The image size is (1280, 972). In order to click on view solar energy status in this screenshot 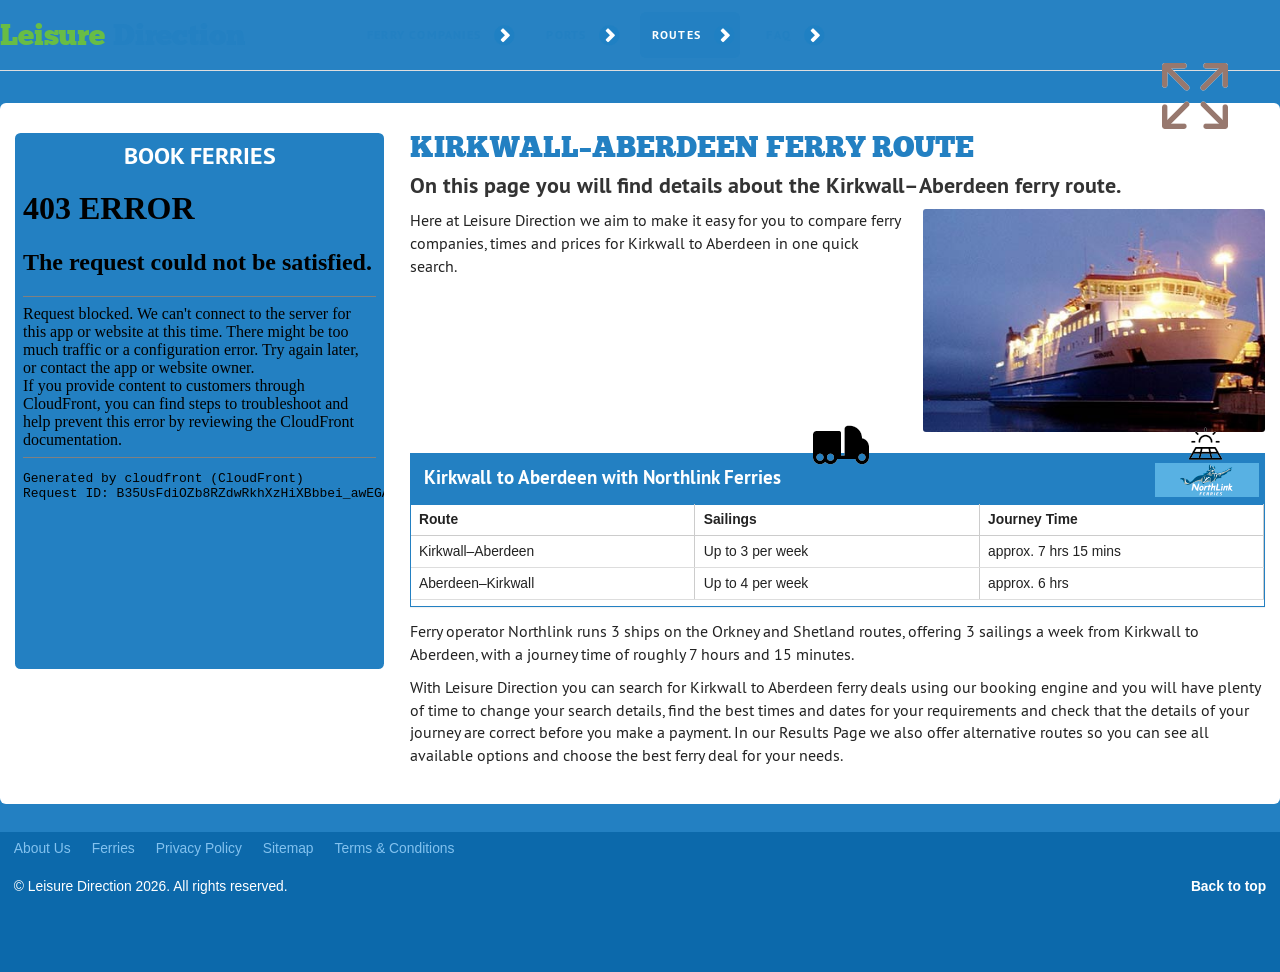, I will do `click(1205, 445)`.